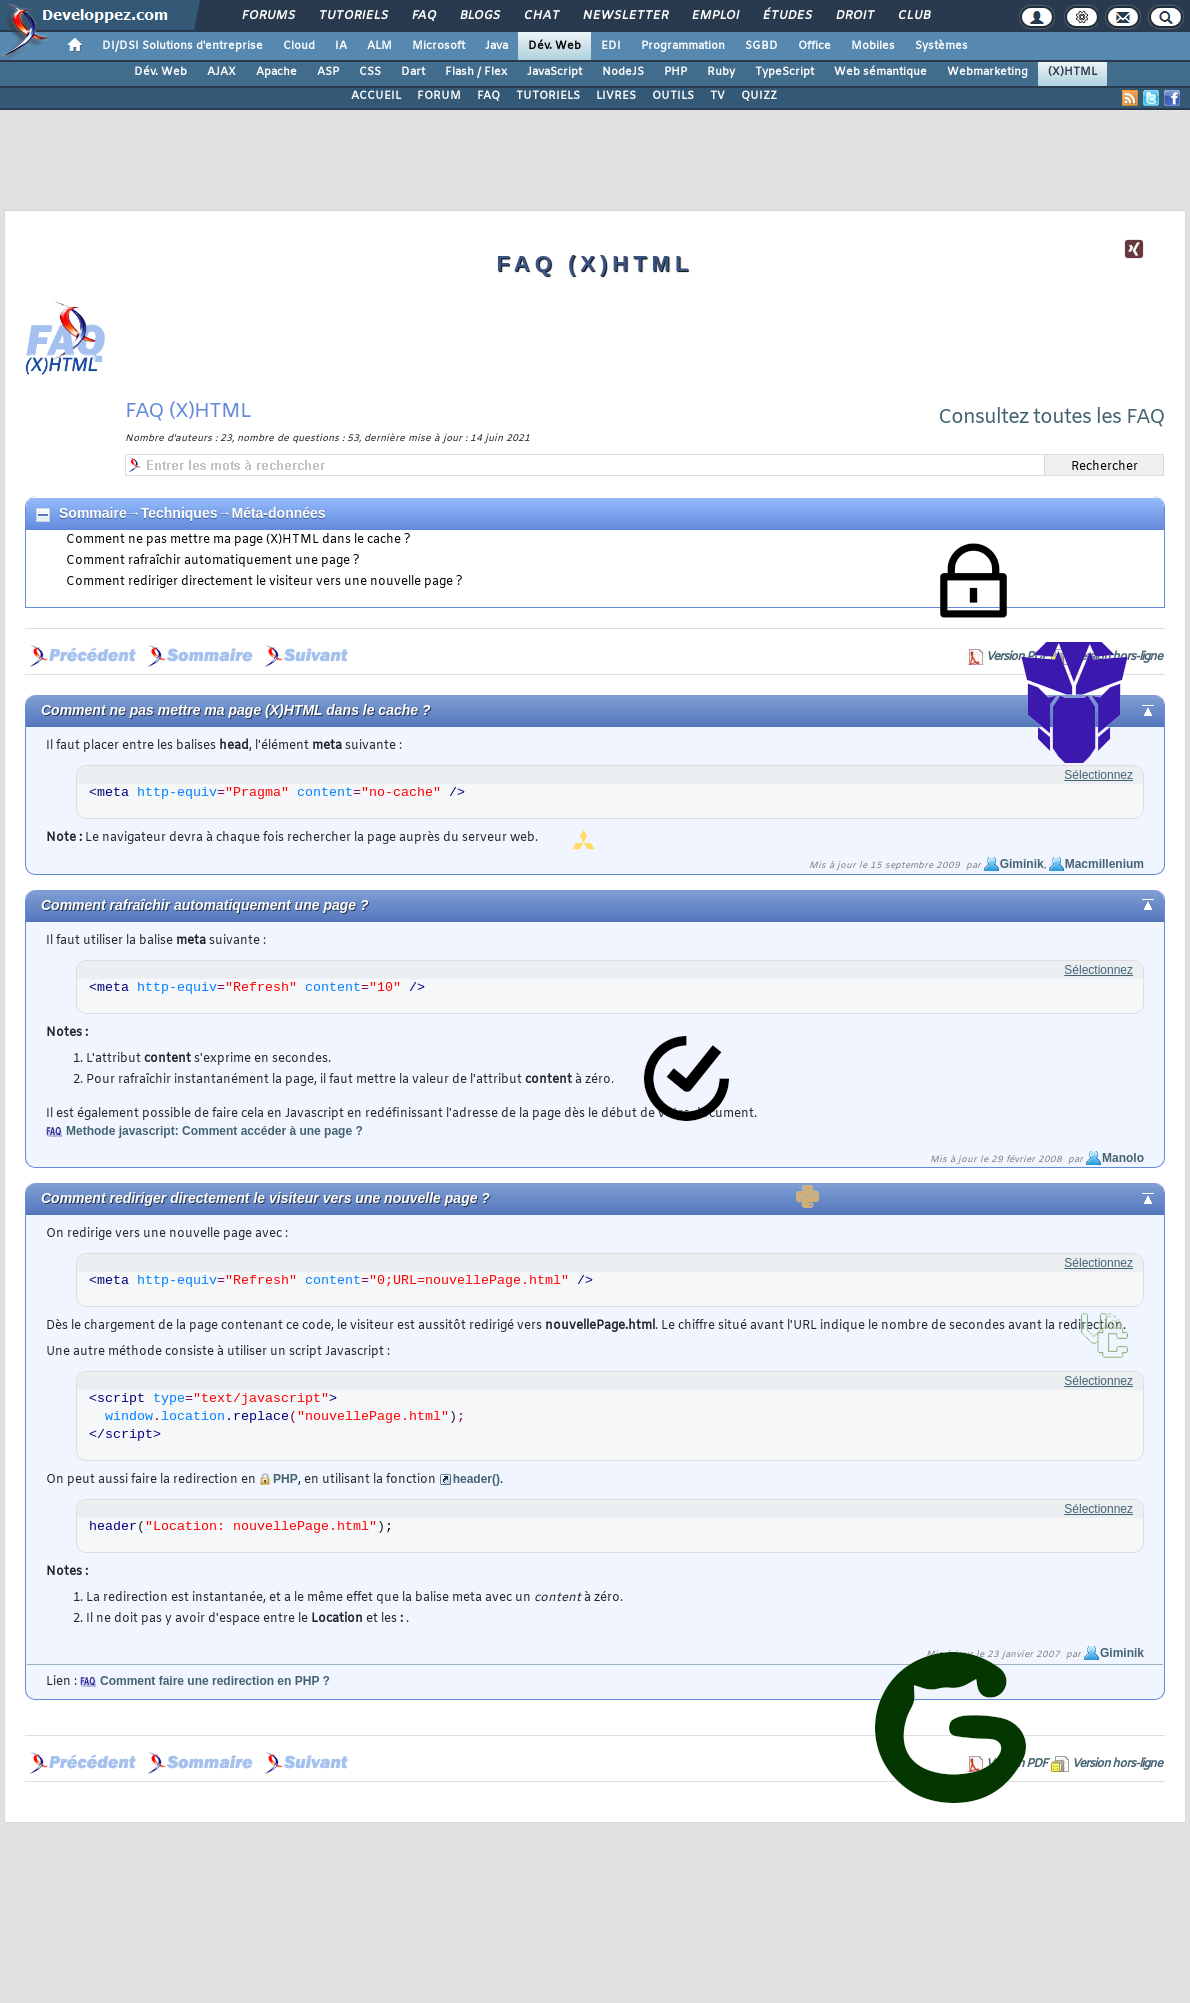  What do you see at coordinates (807, 1196) in the screenshot?
I see `python programming language logo` at bounding box center [807, 1196].